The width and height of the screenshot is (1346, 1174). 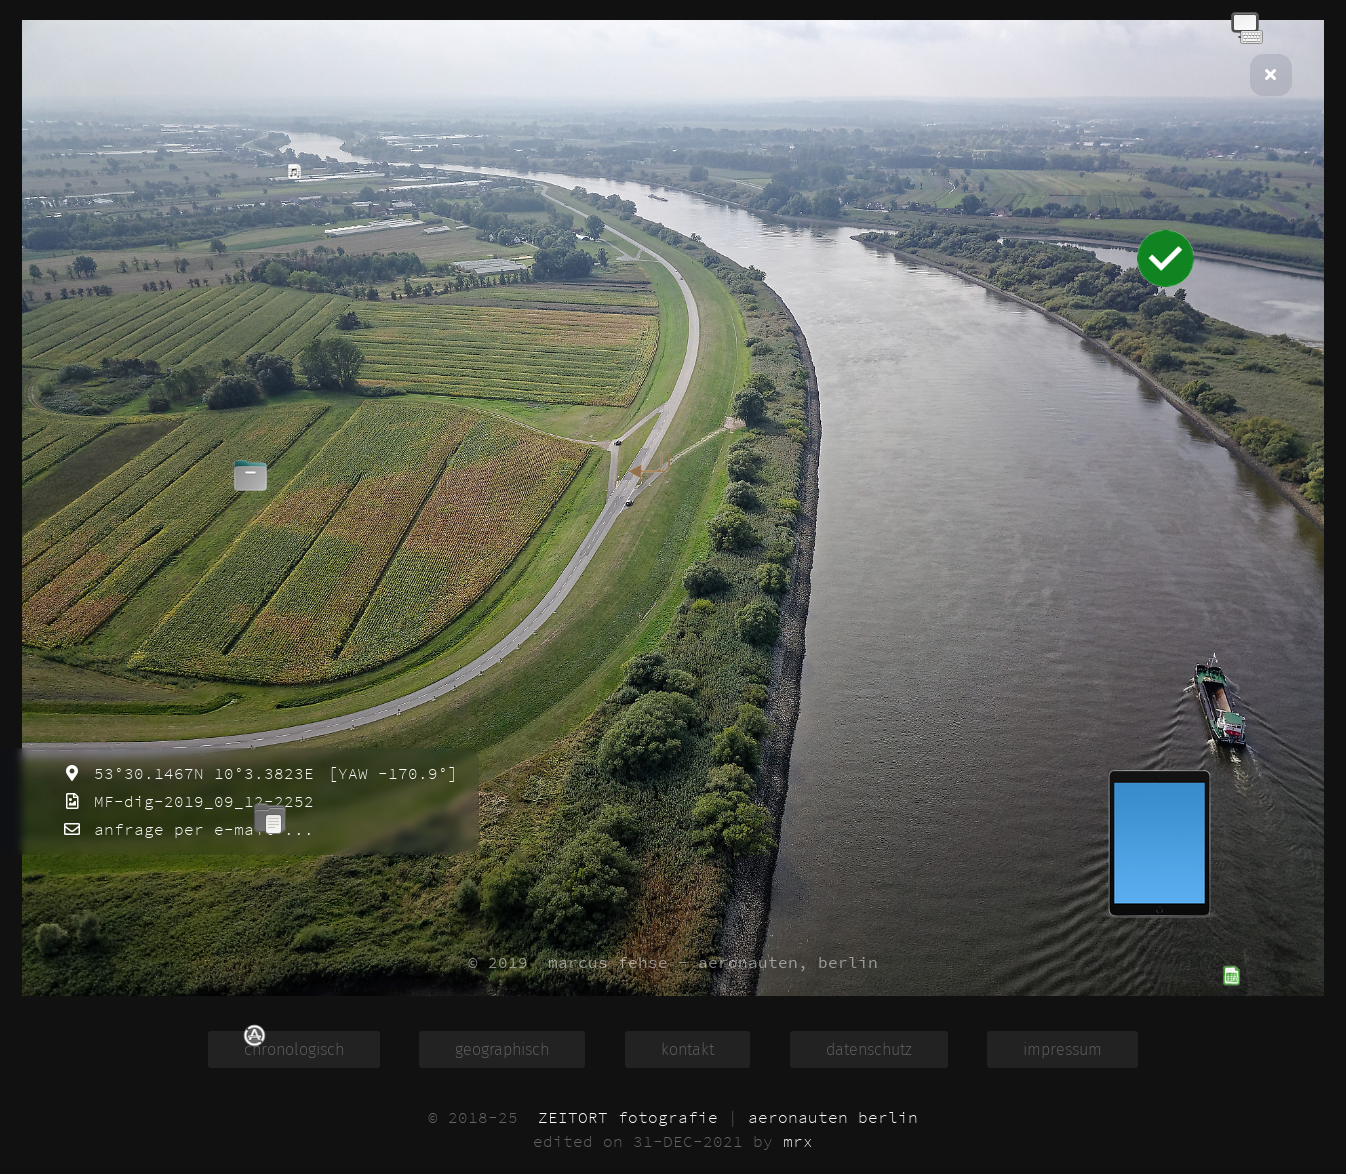 What do you see at coordinates (1165, 258) in the screenshot?
I see `confirm or approve an action` at bounding box center [1165, 258].